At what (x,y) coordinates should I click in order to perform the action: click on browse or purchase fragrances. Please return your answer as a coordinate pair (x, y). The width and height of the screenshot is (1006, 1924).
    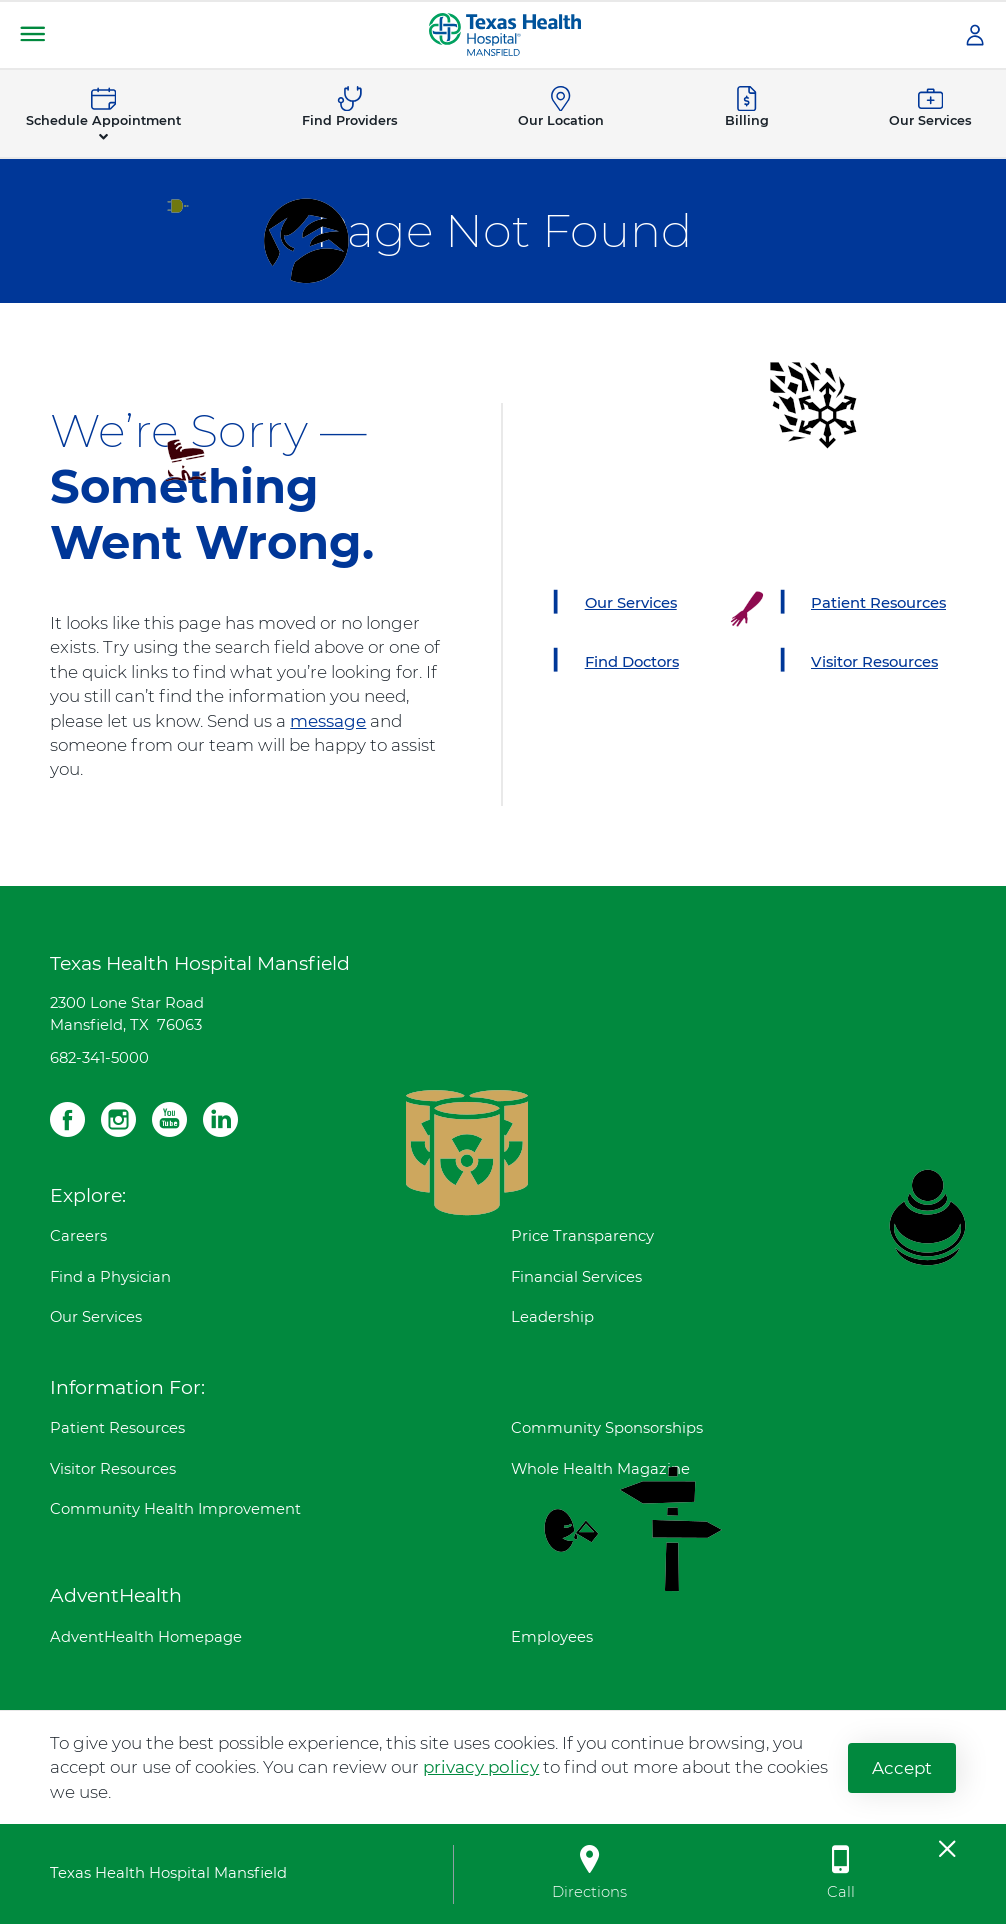
    Looking at the image, I should click on (927, 1217).